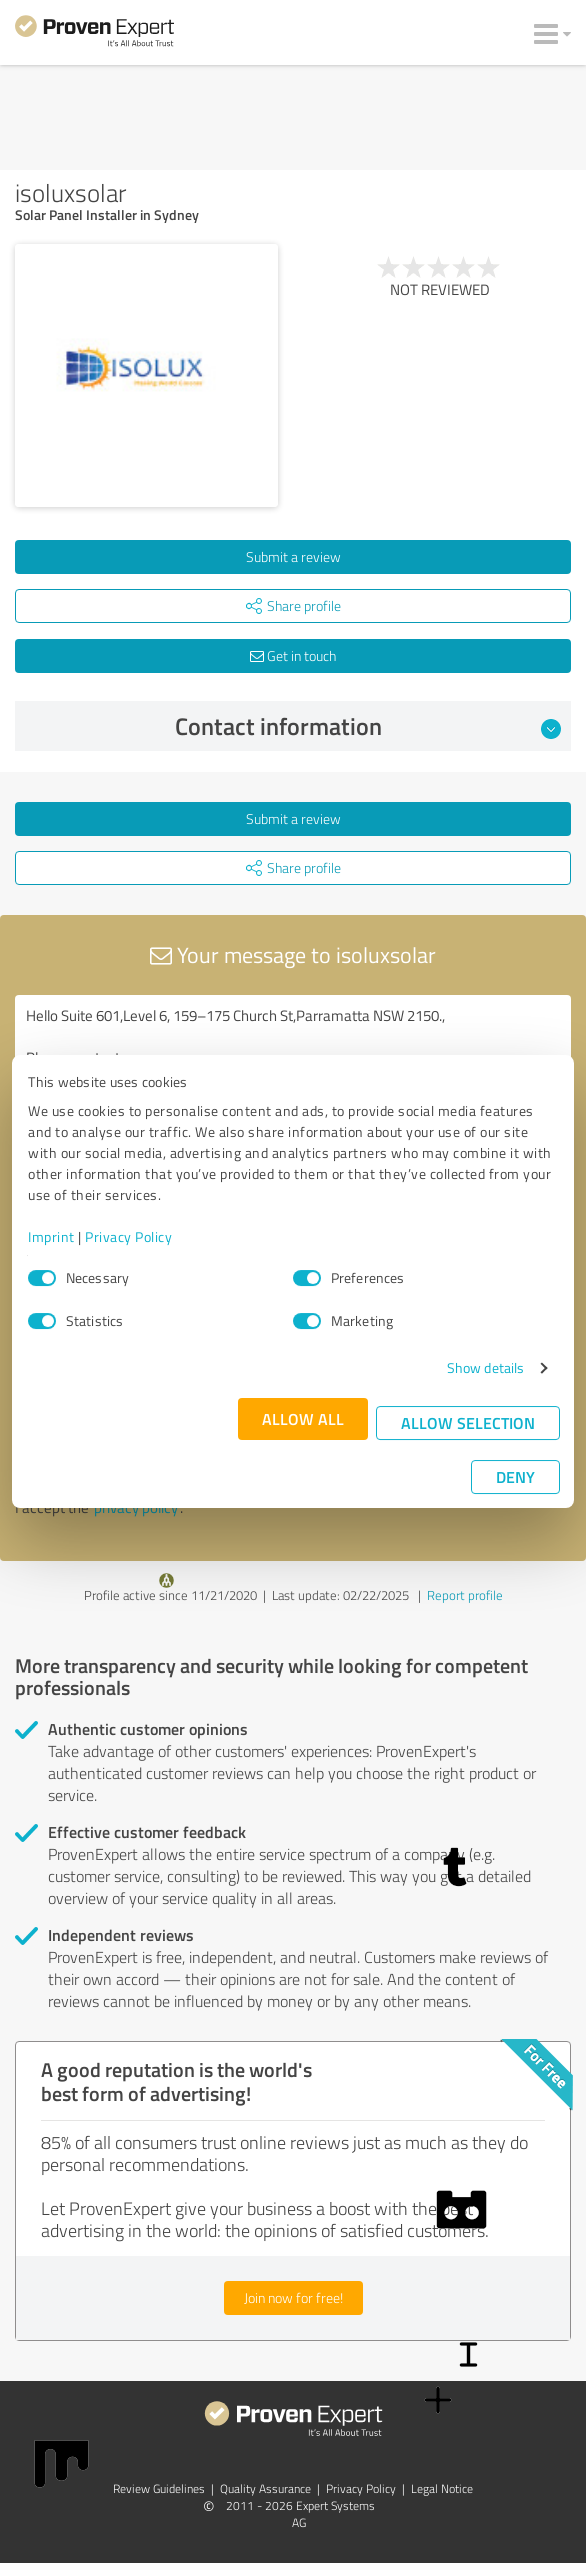 This screenshot has height=2563, width=586. Describe the element at coordinates (438, 2400) in the screenshot. I see `add a new item` at that location.